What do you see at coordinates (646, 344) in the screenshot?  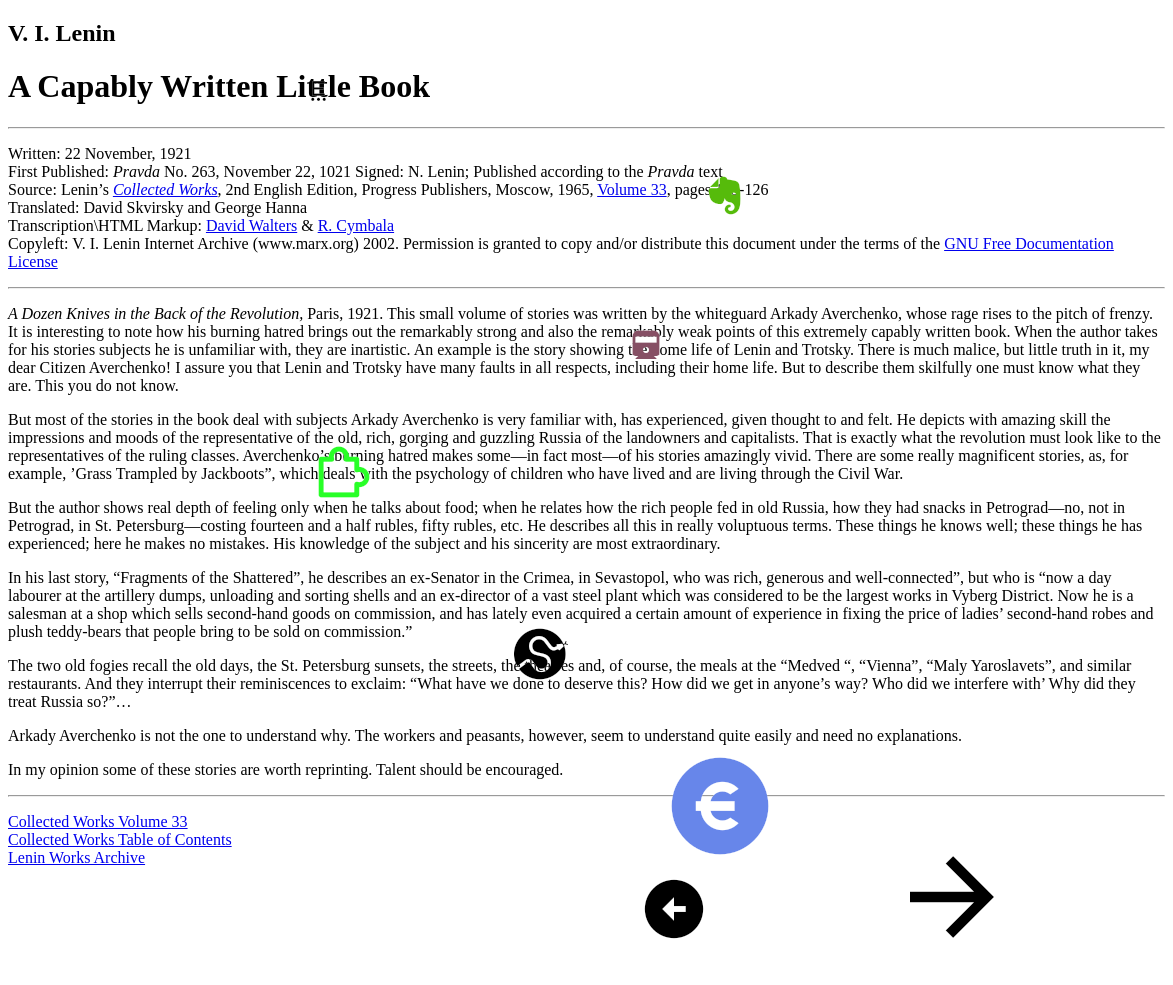 I see `view train schedules or routes` at bounding box center [646, 344].